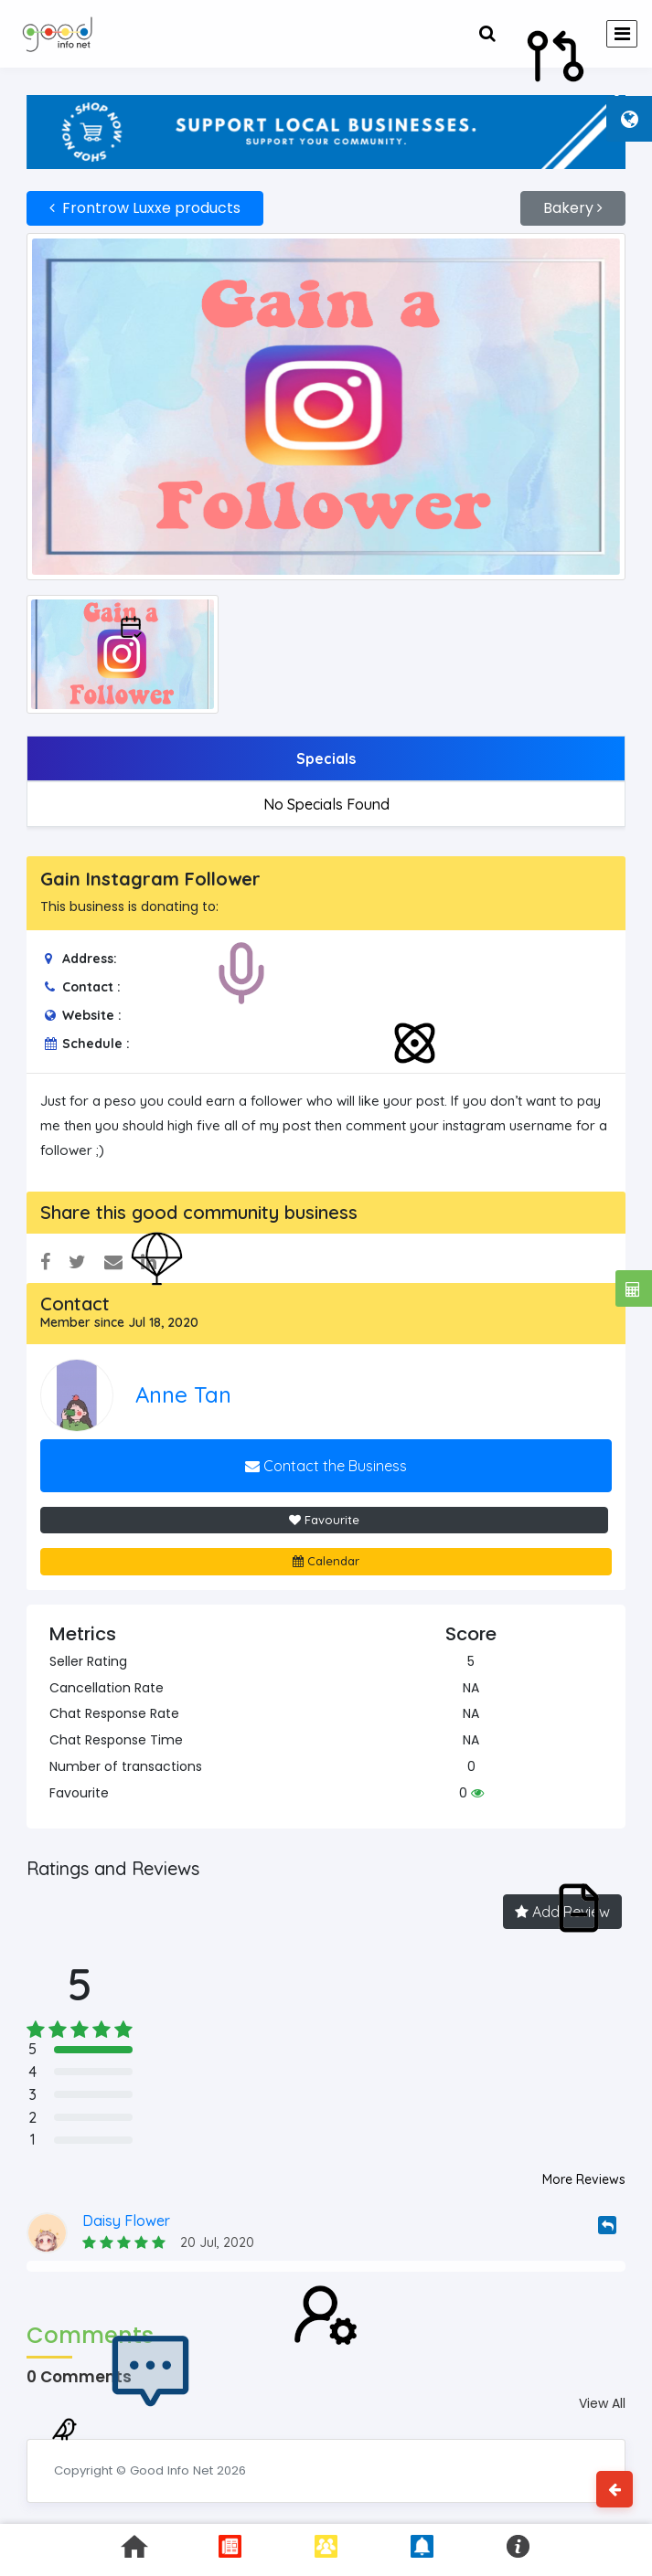 The height and width of the screenshot is (2576, 652). What do you see at coordinates (241, 973) in the screenshot?
I see `tap to start voice input` at bounding box center [241, 973].